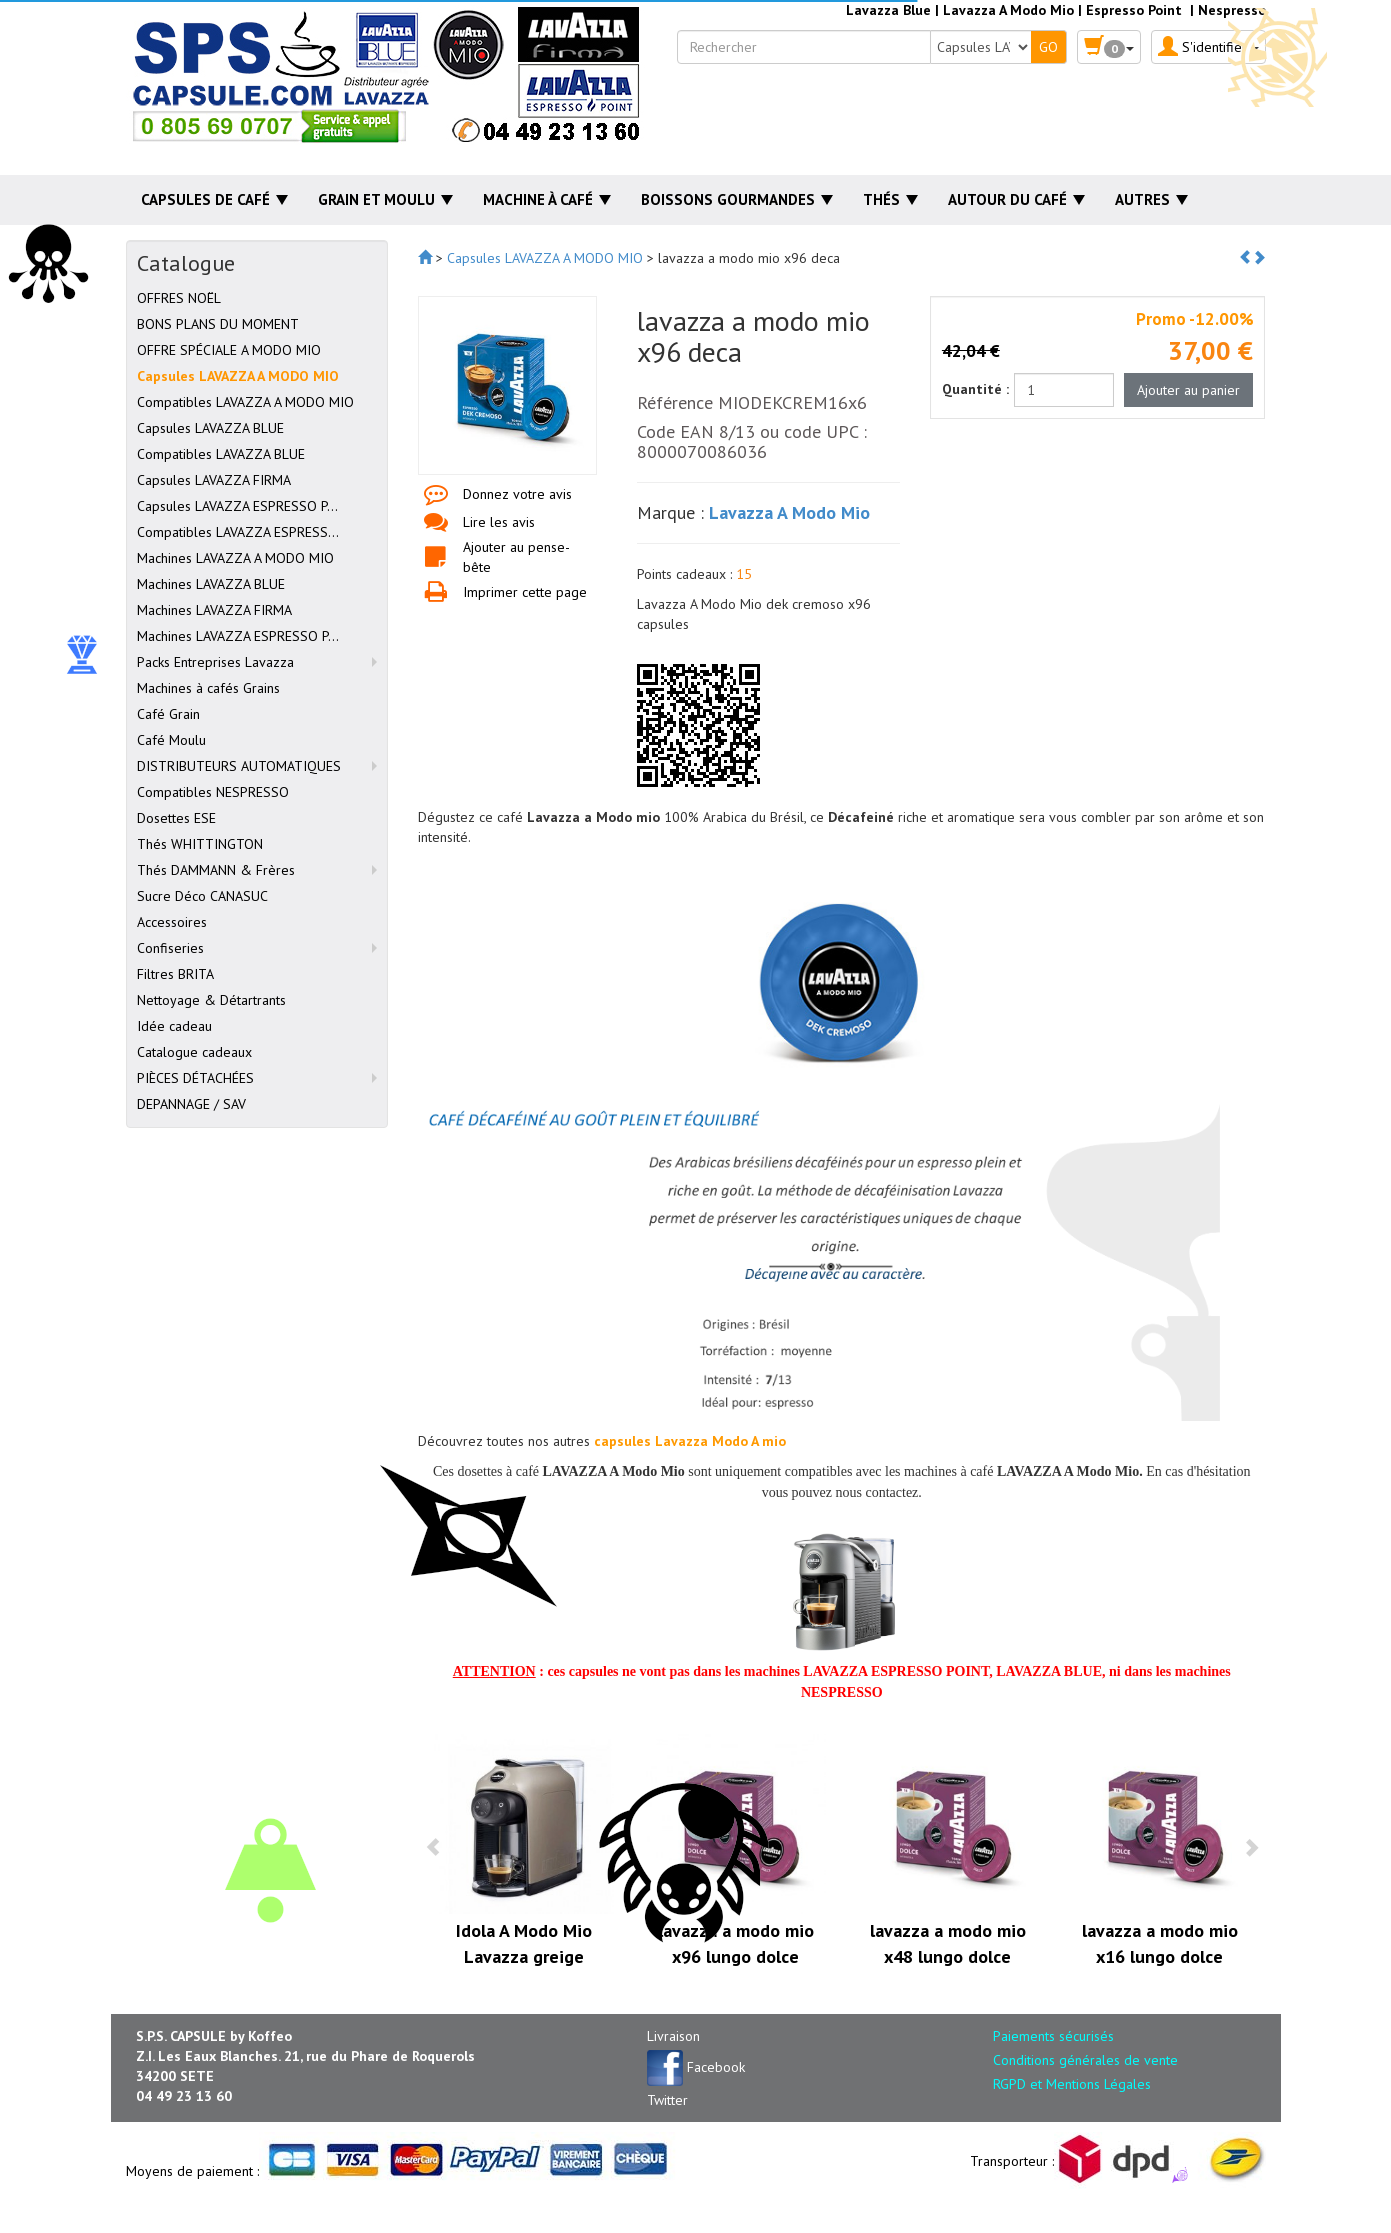 This screenshot has width=1391, height=2233. Describe the element at coordinates (469, 1535) in the screenshot. I see `mark as favorite` at that location.